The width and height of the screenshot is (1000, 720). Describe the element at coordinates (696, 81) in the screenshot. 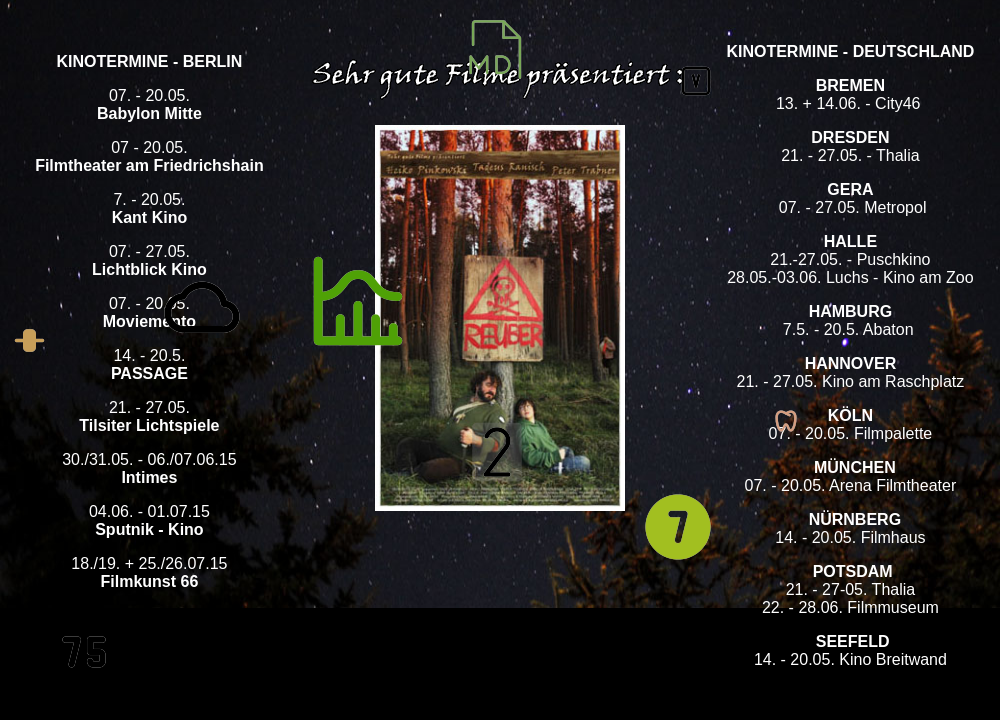

I see `indicates a "V" keyboard shortcut or hotkey` at that location.